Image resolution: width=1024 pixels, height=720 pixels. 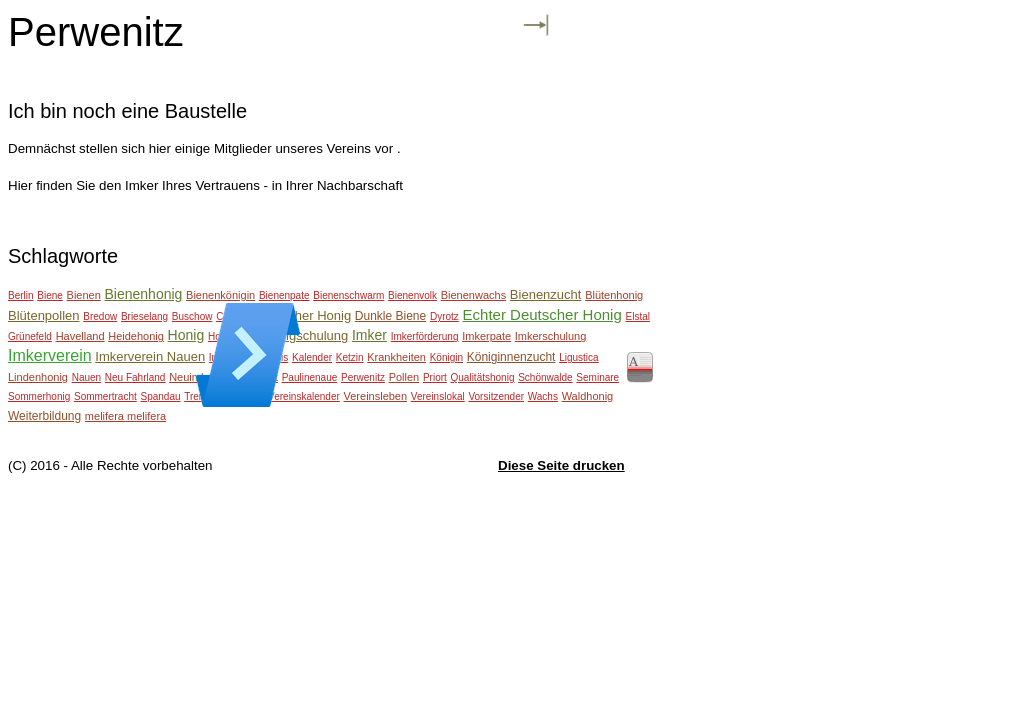 I want to click on open document scanner application, so click(x=640, y=367).